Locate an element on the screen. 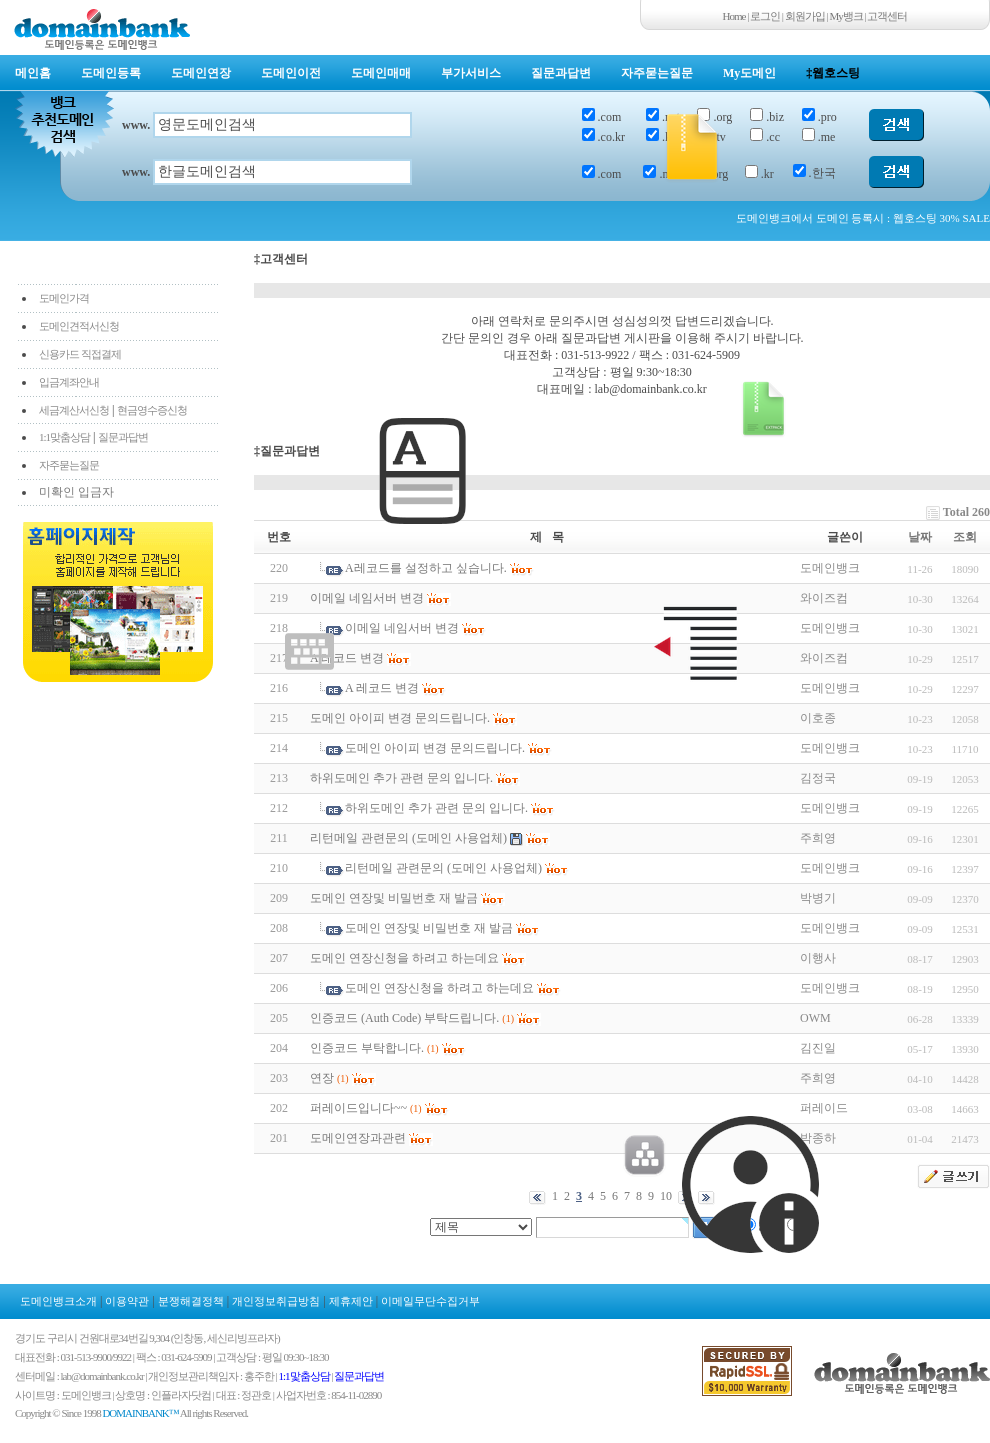 The width and height of the screenshot is (990, 1443). scan a document or image is located at coordinates (426, 471).